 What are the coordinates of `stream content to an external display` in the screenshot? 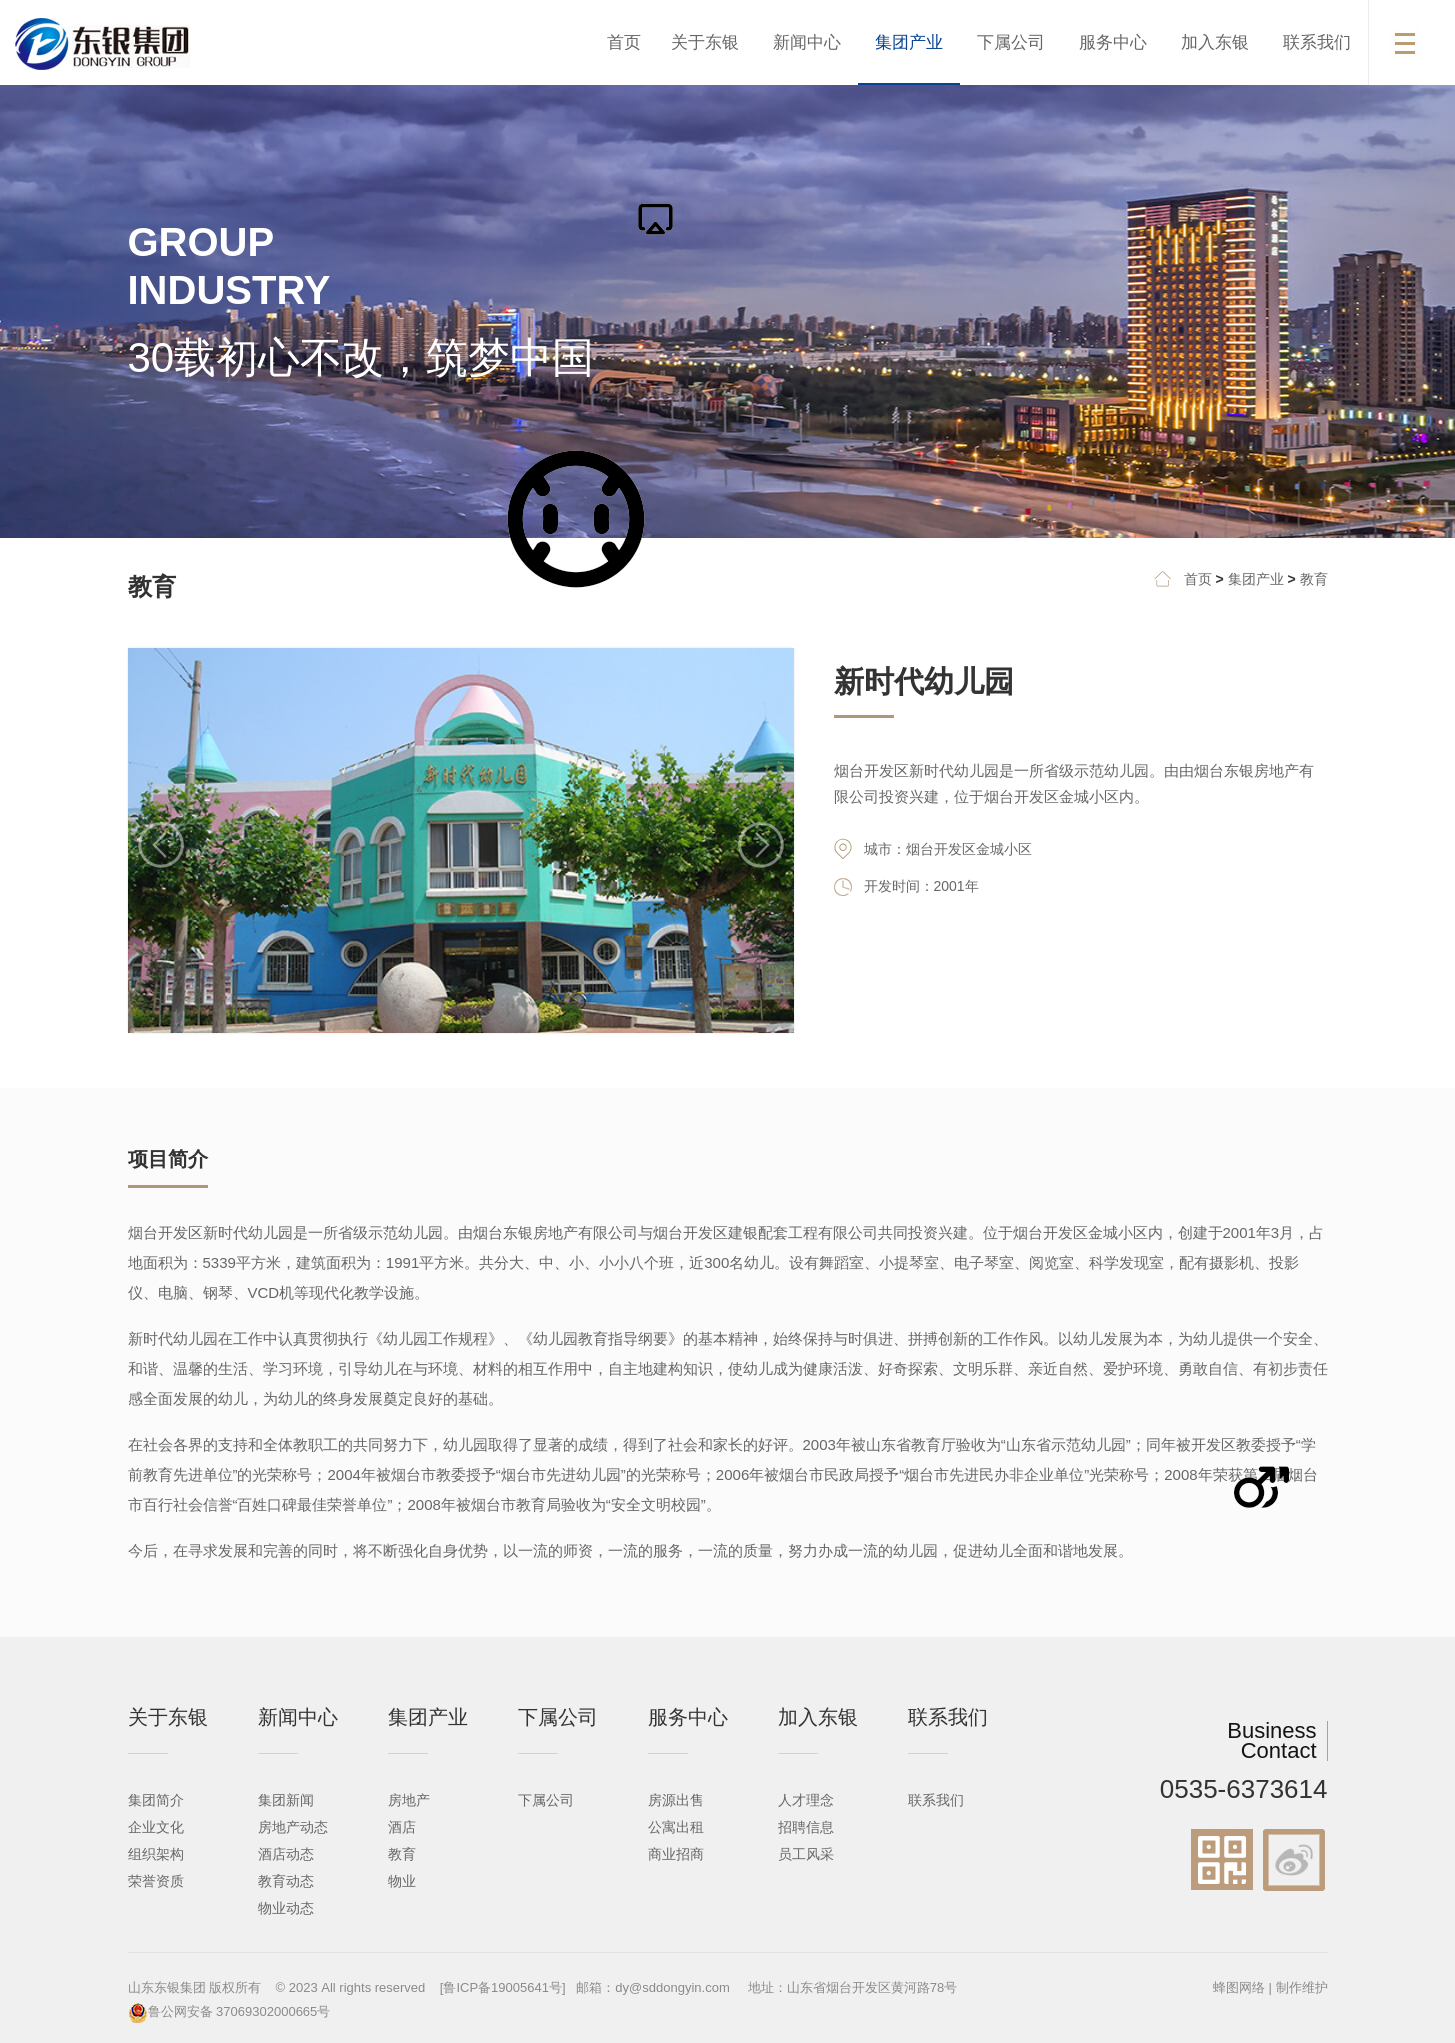 It's located at (655, 218).